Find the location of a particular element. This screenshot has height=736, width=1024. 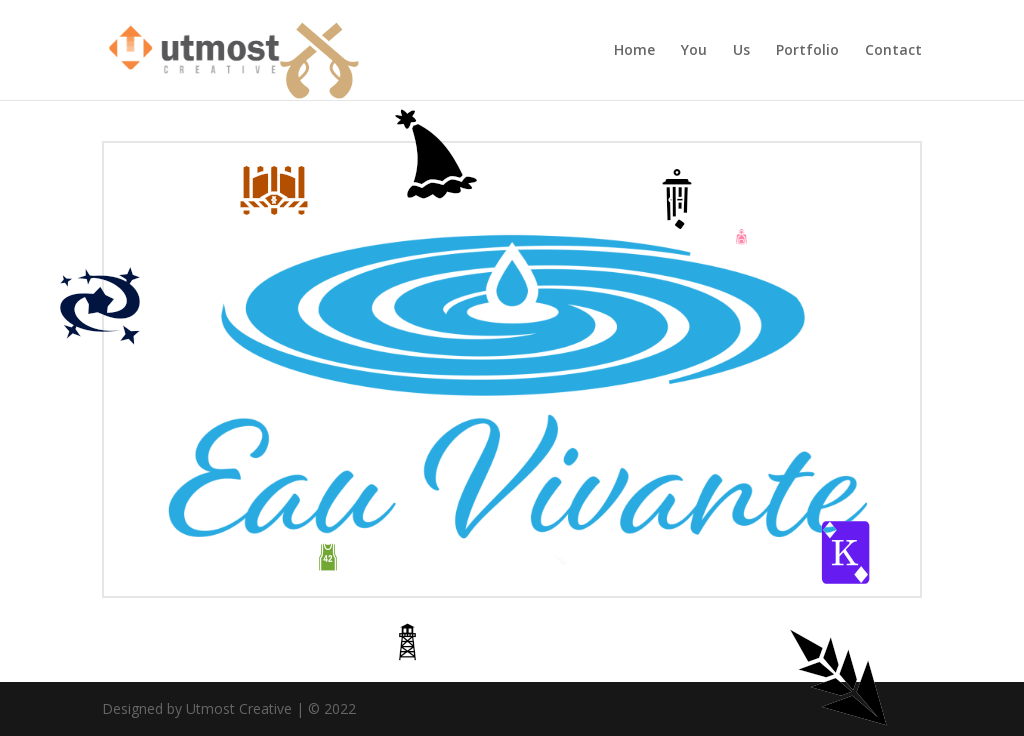

holiday or christmas-themed content is located at coordinates (436, 154).